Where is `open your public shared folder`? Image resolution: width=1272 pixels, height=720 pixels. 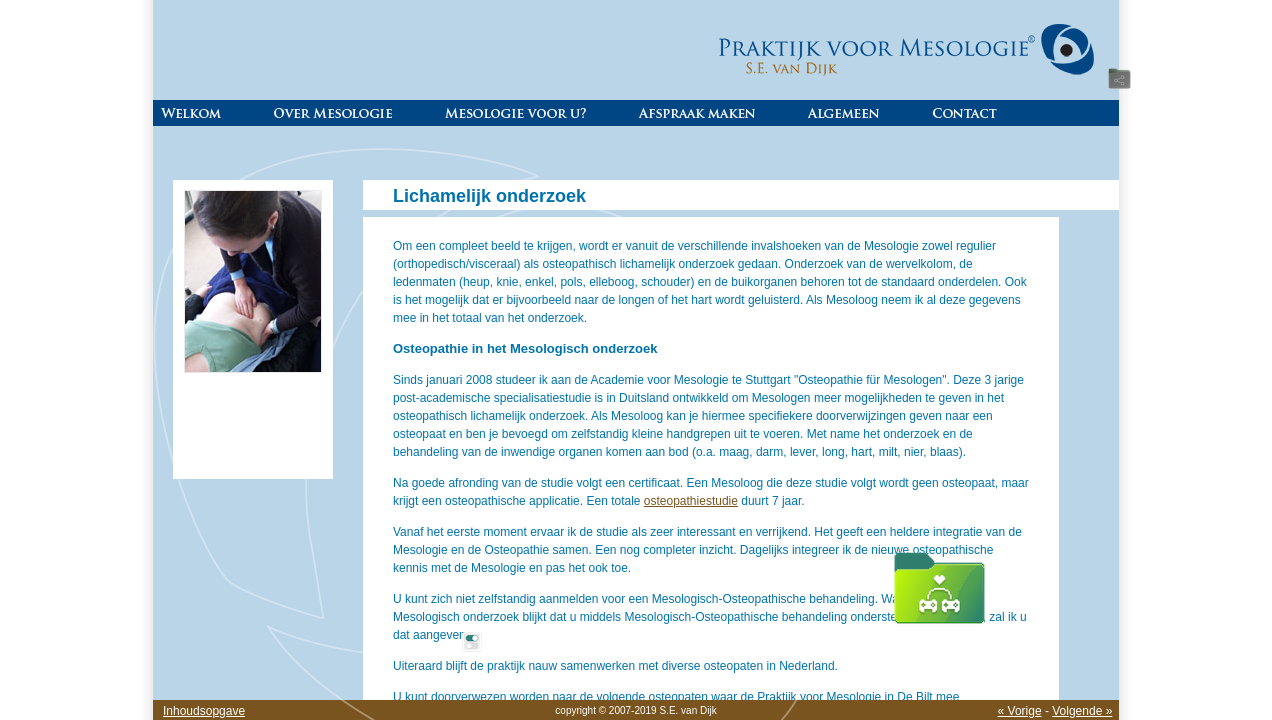
open your public shared folder is located at coordinates (1119, 78).